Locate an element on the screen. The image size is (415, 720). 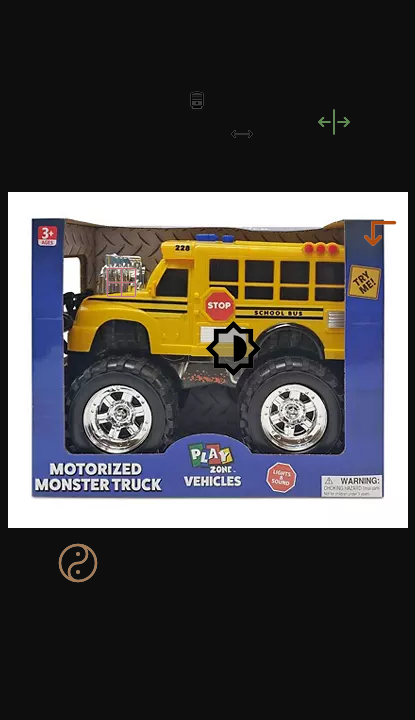
expand content horizontally is located at coordinates (334, 122).